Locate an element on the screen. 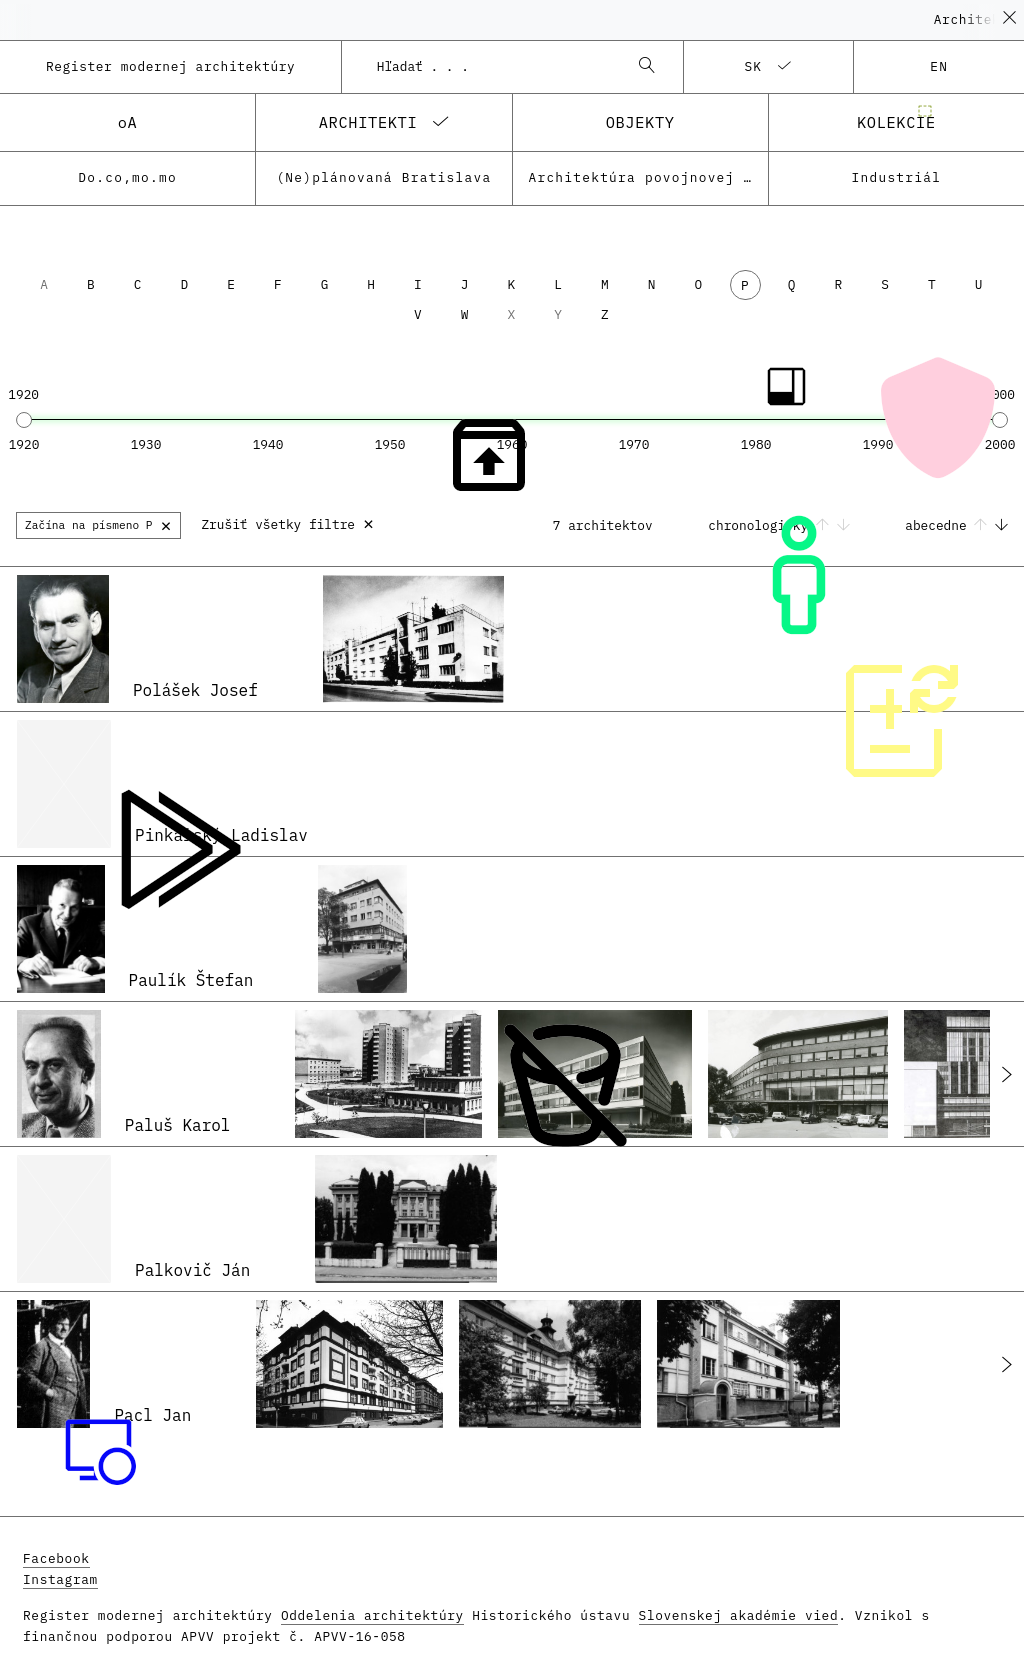 The height and width of the screenshot is (1663, 1024). view your profile is located at coordinates (799, 577).